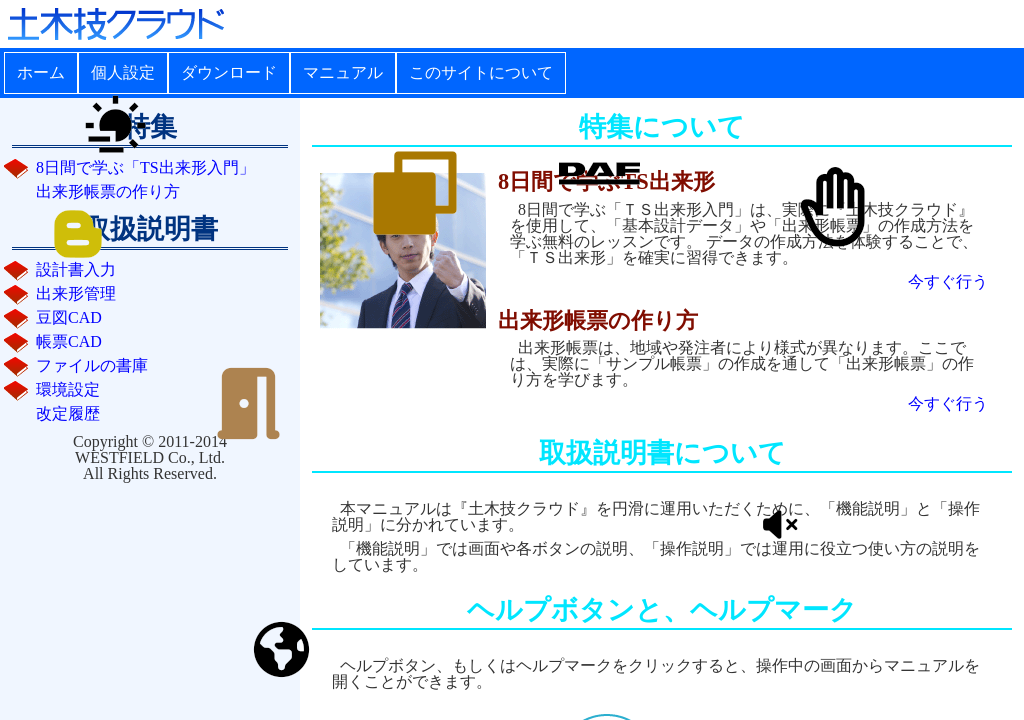 Image resolution: width=1024 pixels, height=720 pixels. Describe the element at coordinates (115, 125) in the screenshot. I see `indicates foggy or hazy weather conditions` at that location.